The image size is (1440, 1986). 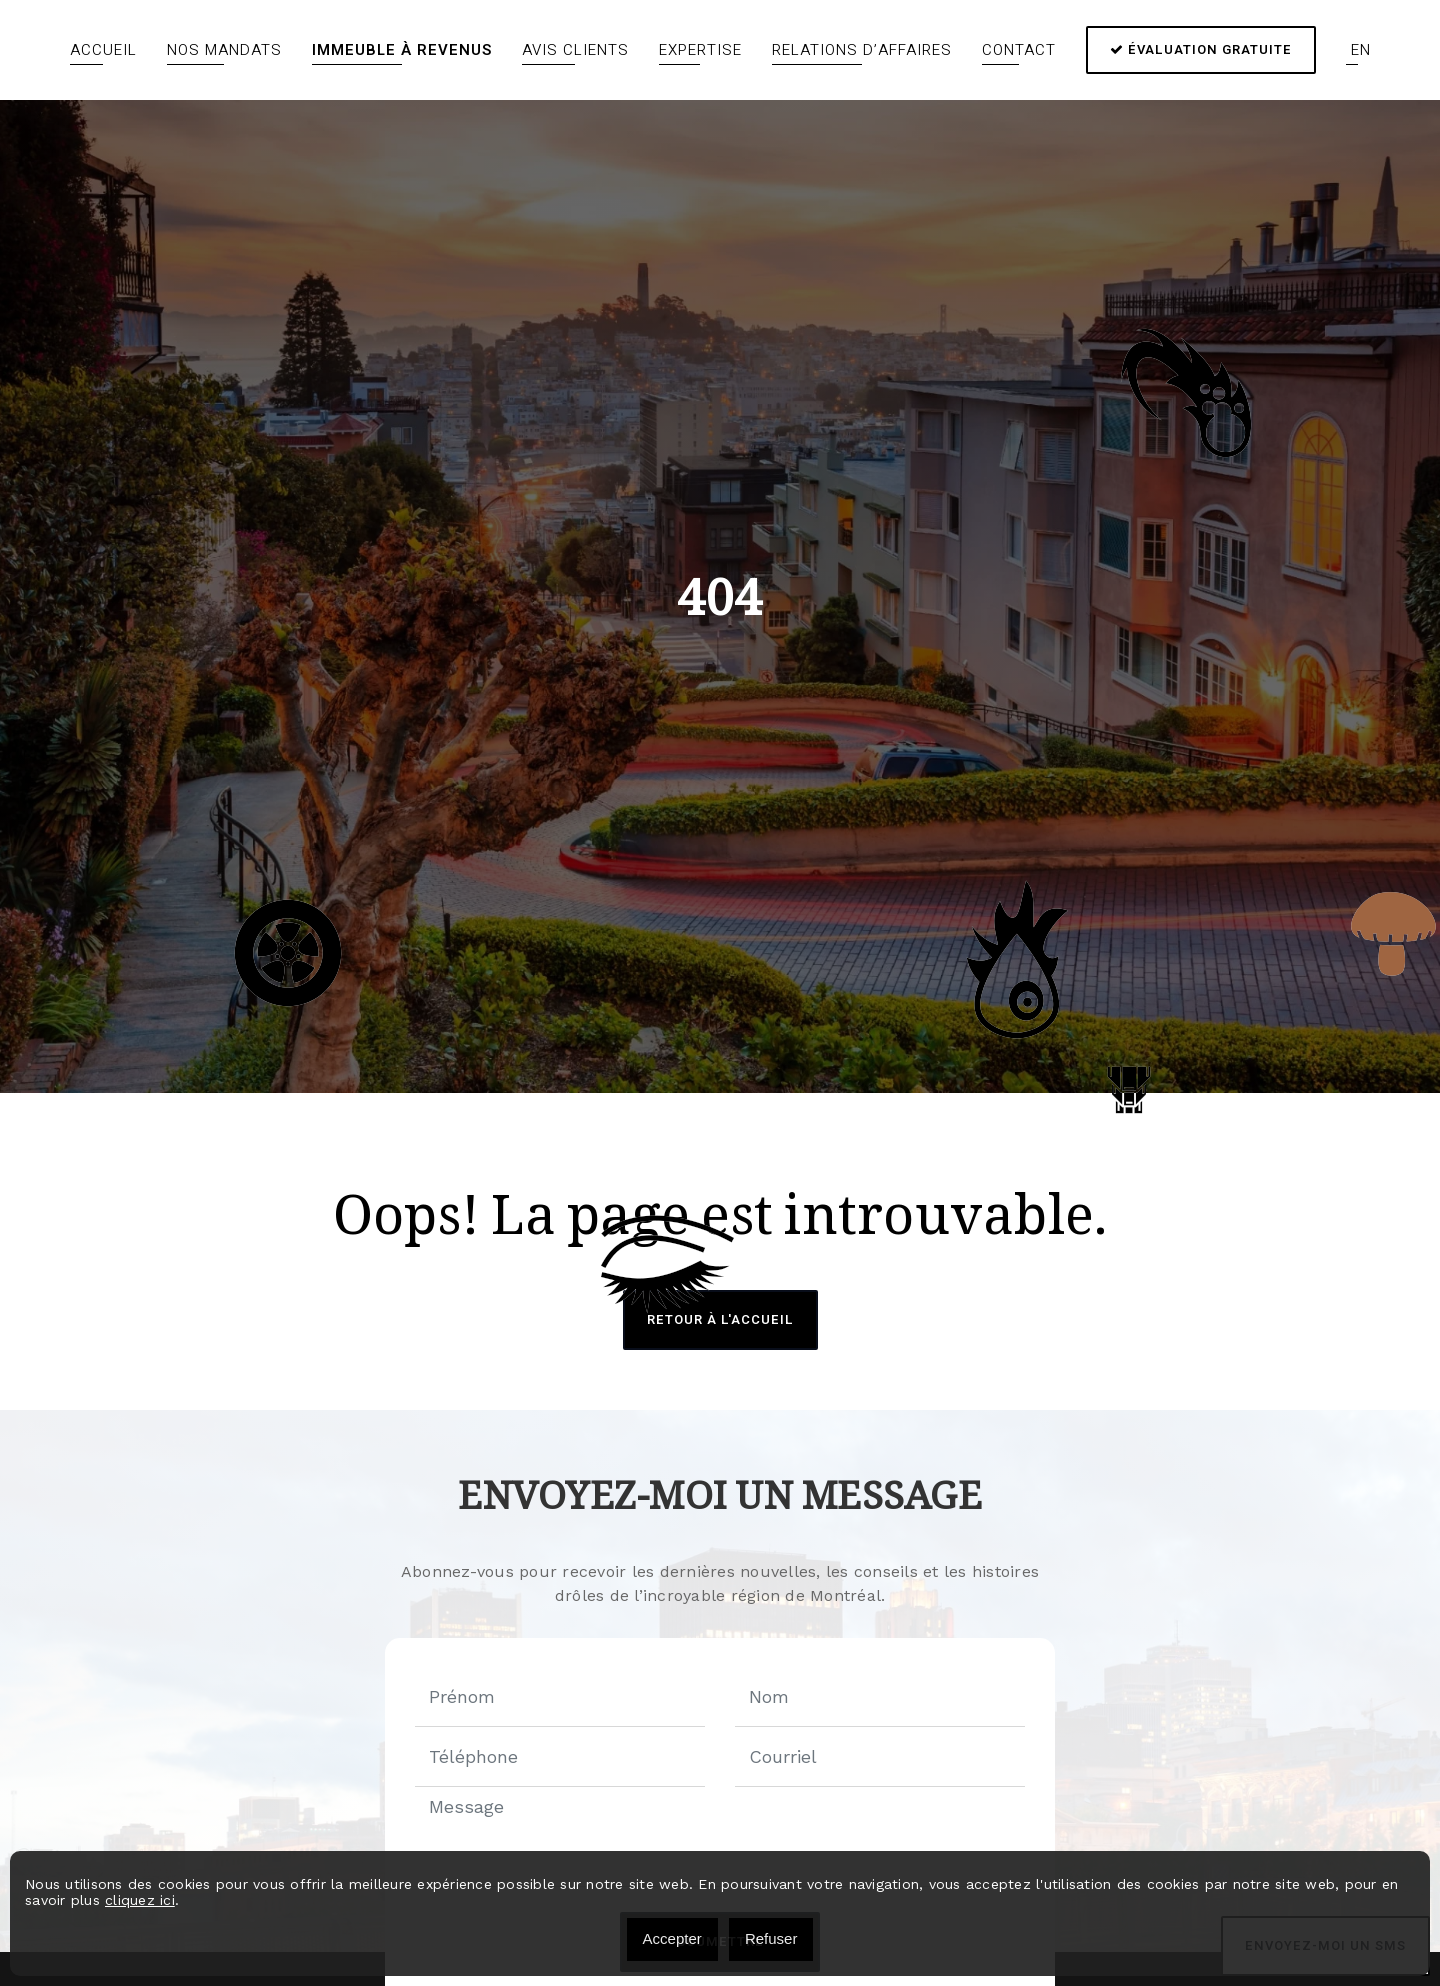 What do you see at coordinates (1129, 1090) in the screenshot?
I see `equip metal scale armor` at bounding box center [1129, 1090].